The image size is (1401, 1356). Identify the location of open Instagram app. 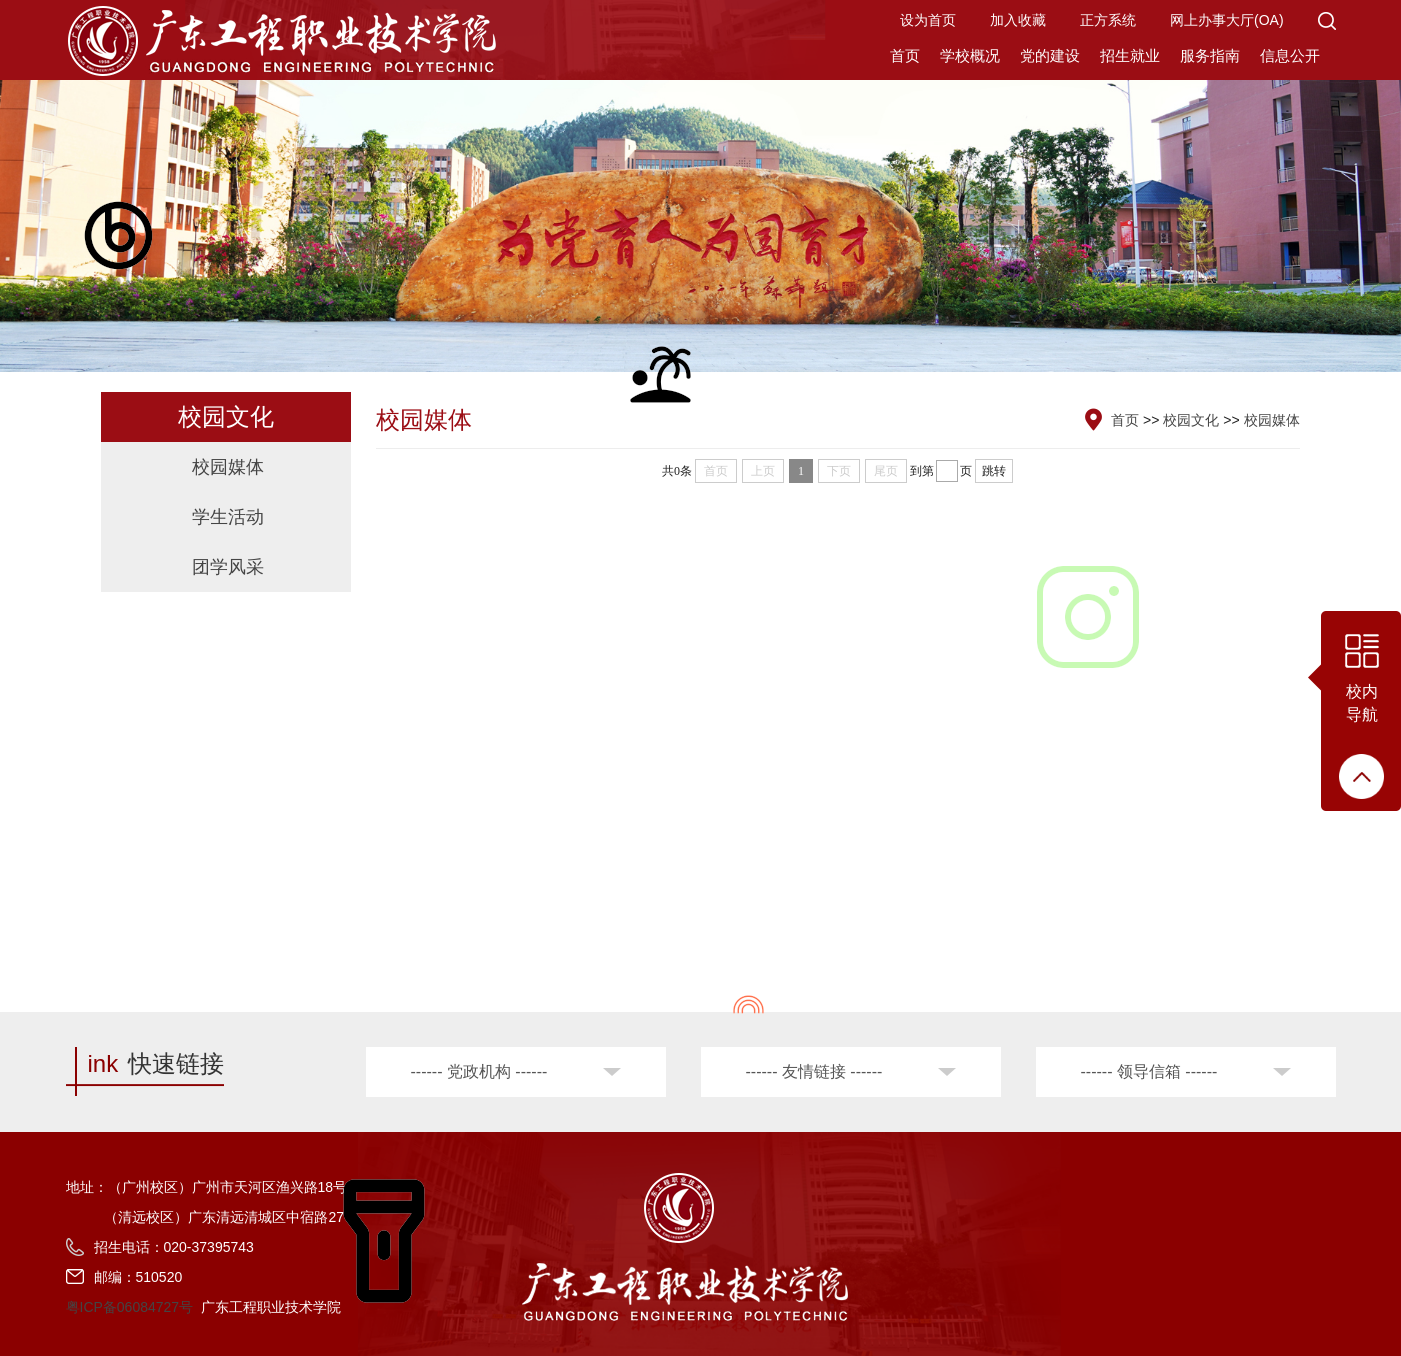
(1088, 617).